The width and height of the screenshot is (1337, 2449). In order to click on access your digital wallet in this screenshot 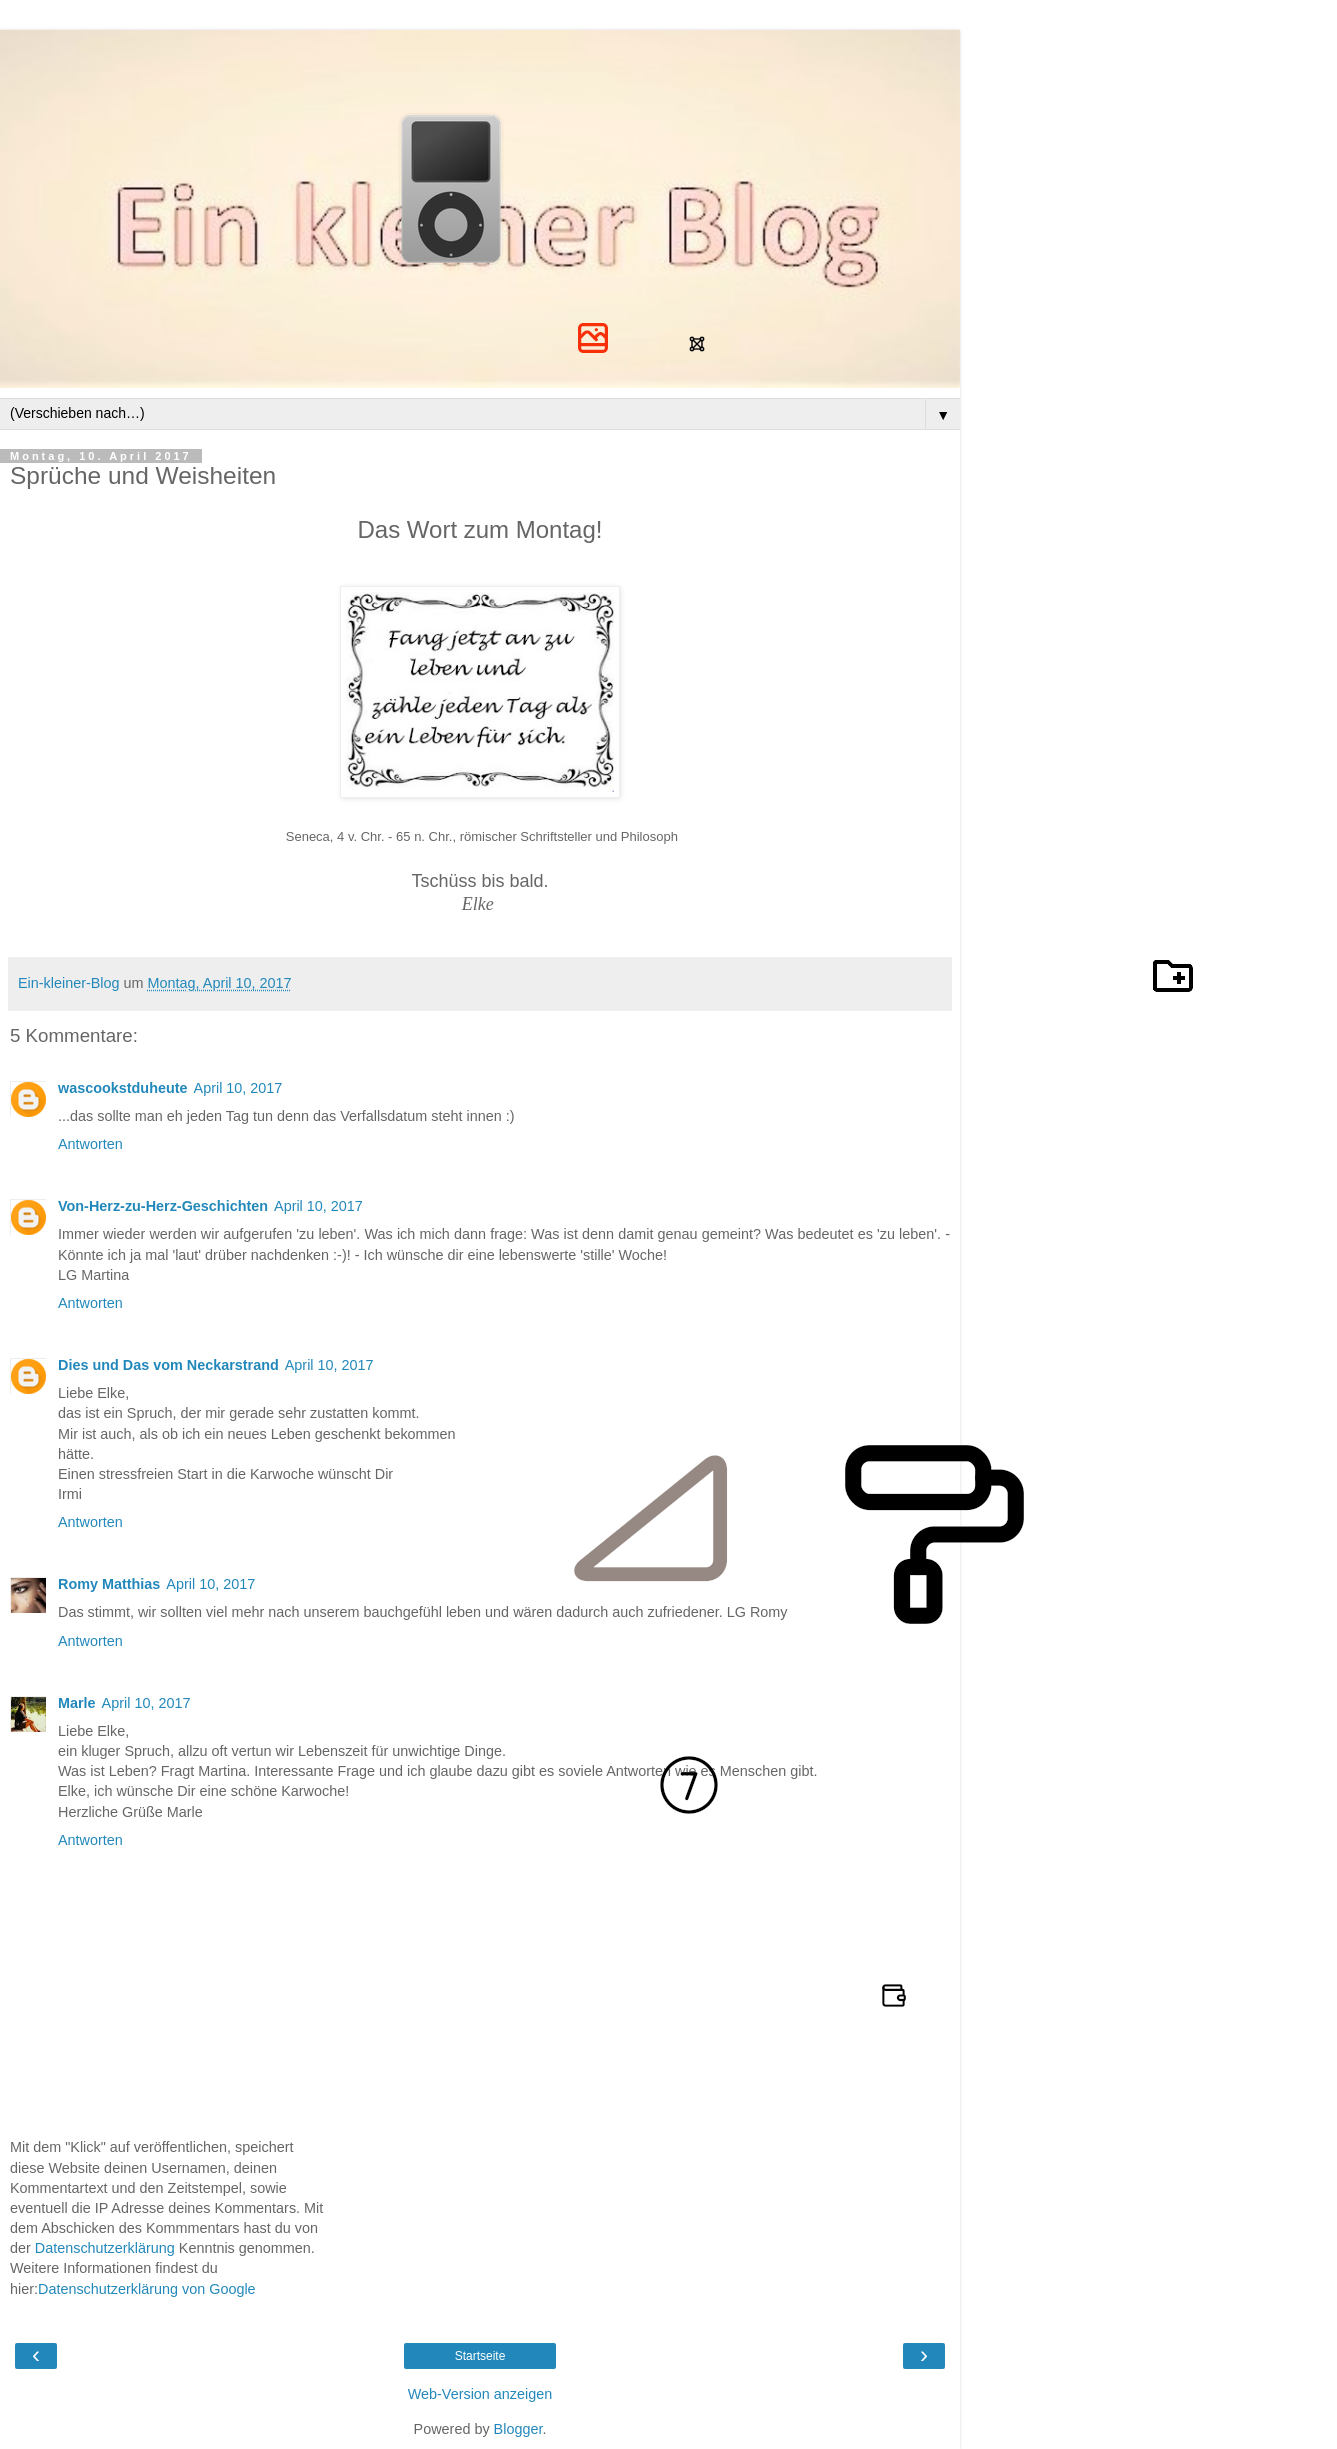, I will do `click(893, 1995)`.